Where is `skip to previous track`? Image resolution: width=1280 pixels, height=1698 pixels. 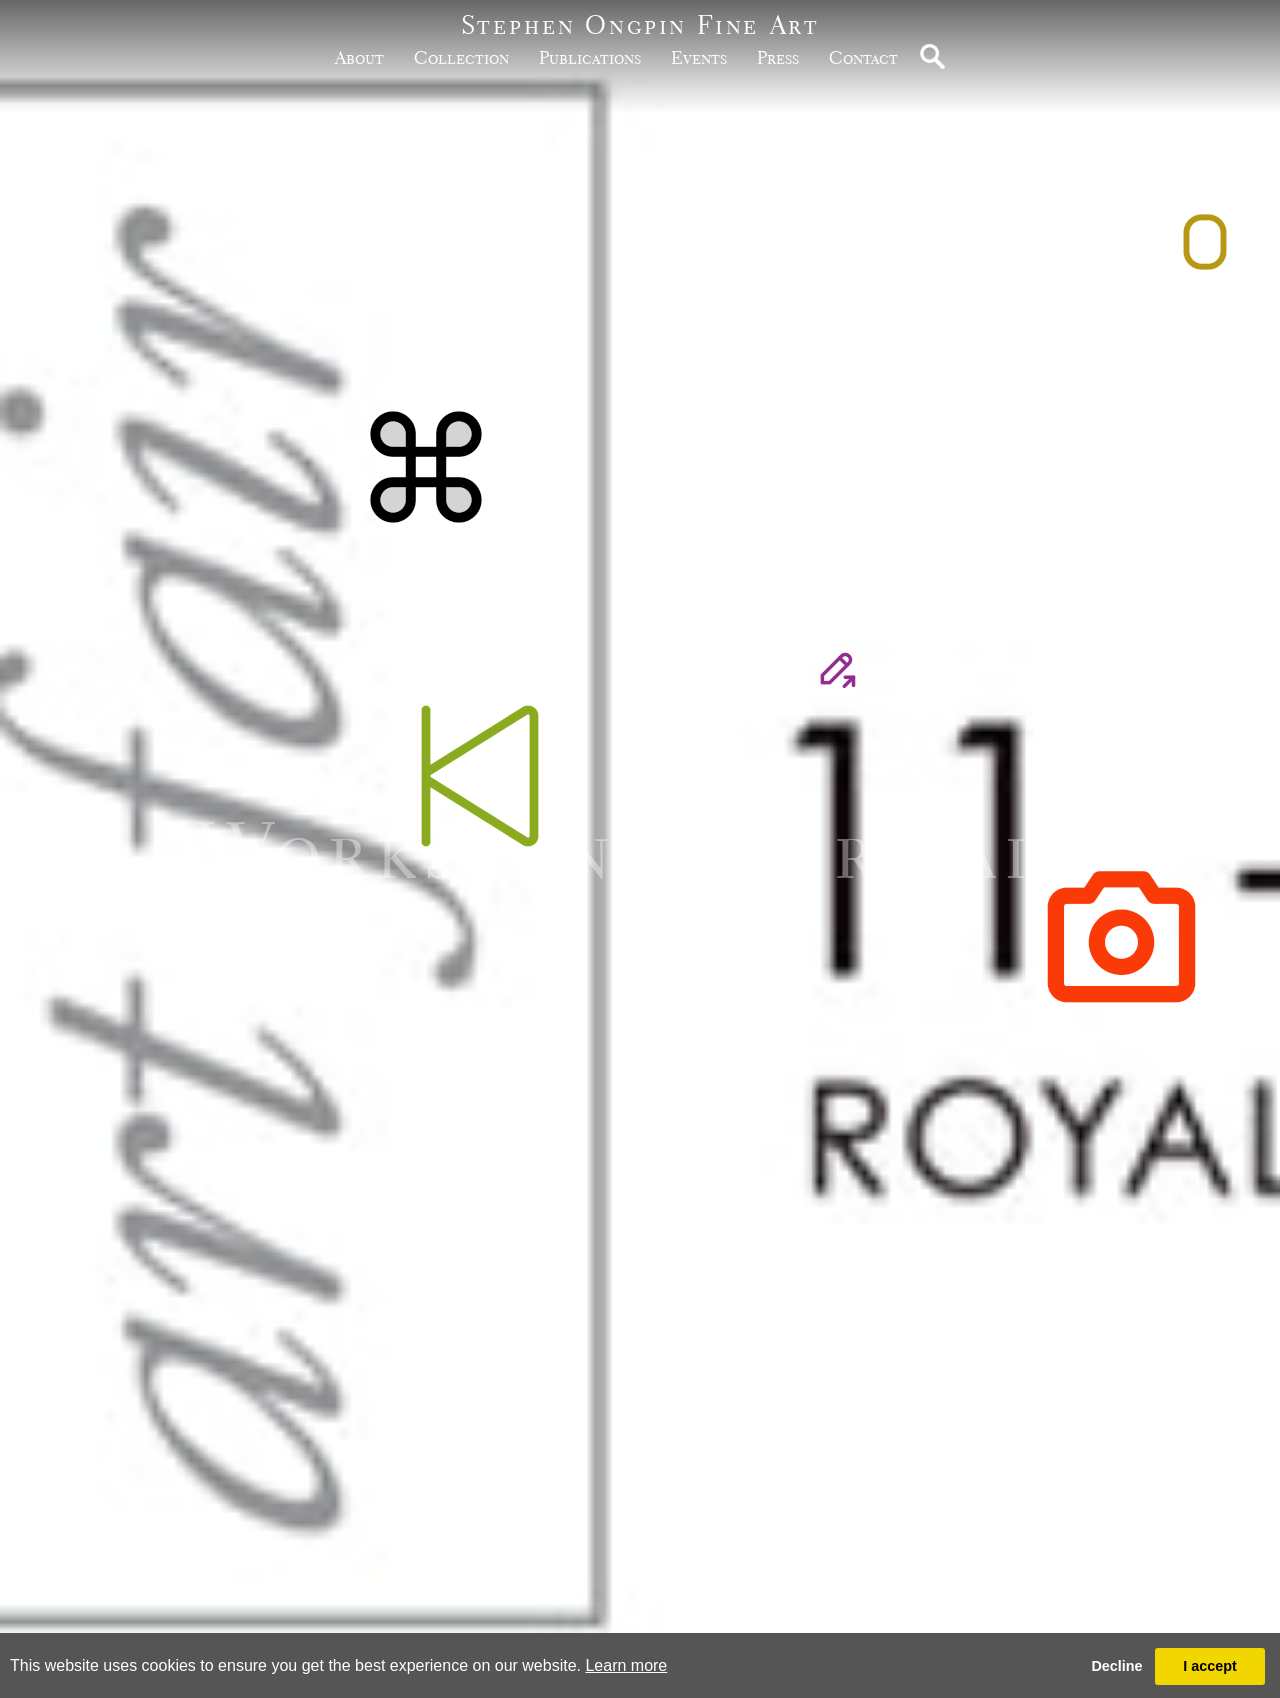 skip to previous track is located at coordinates (480, 776).